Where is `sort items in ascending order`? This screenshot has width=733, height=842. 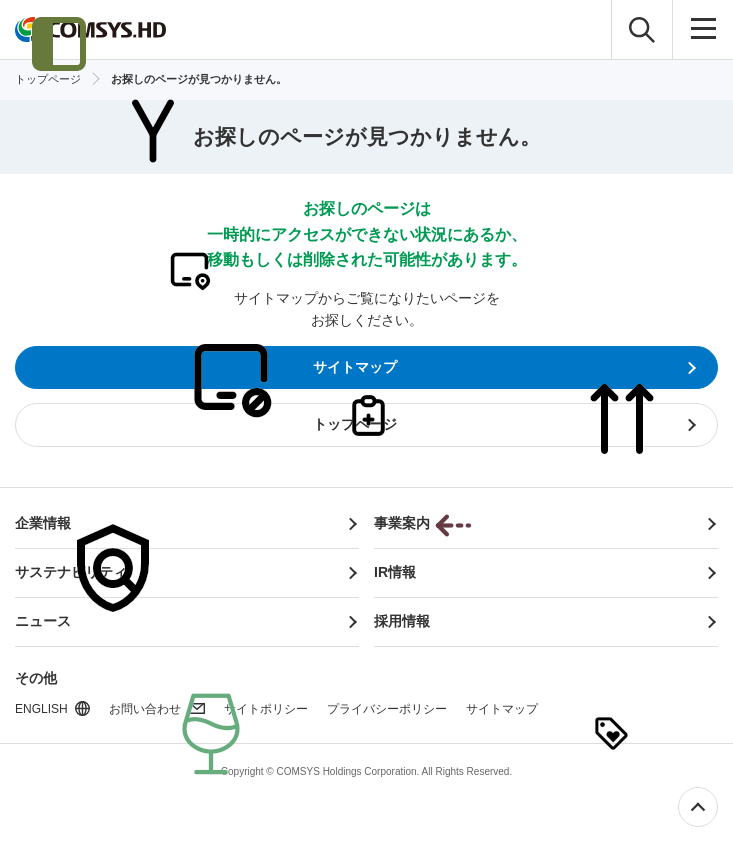
sort items in ascending order is located at coordinates (622, 419).